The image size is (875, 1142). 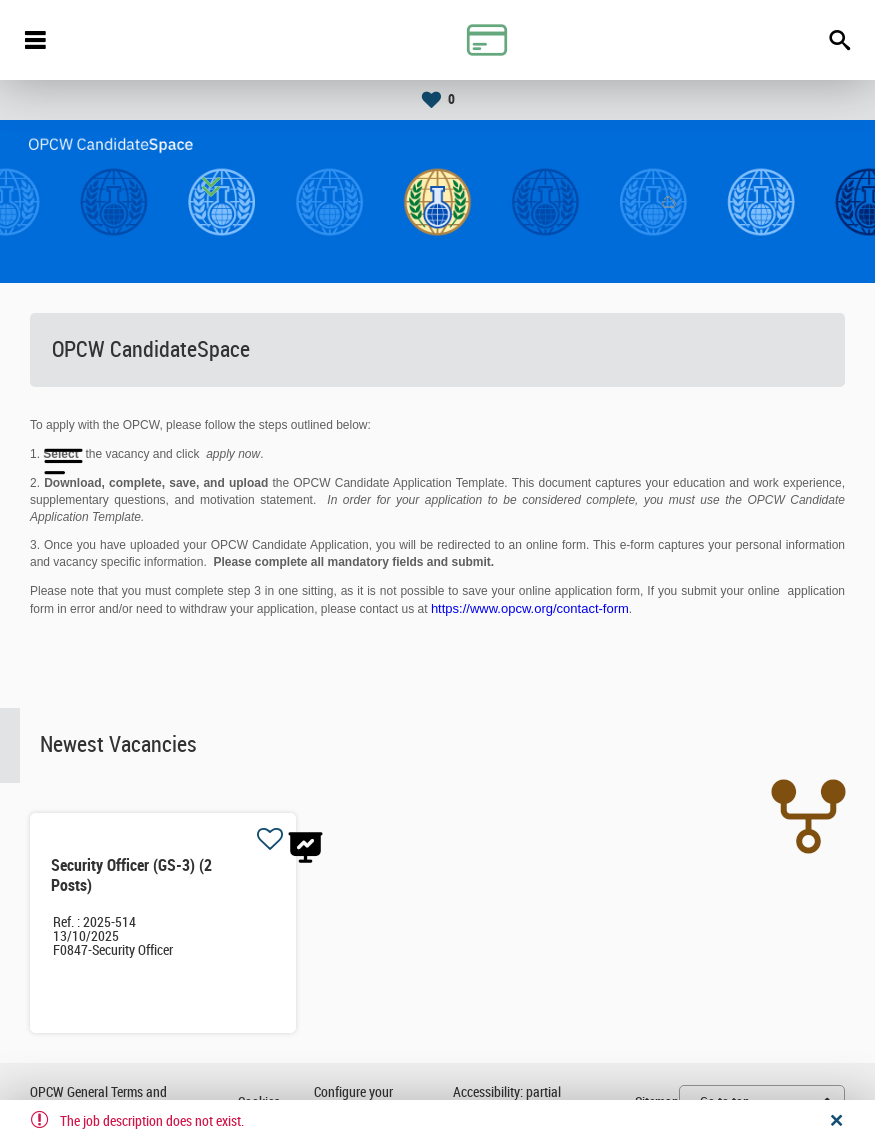 What do you see at coordinates (211, 186) in the screenshot?
I see `scroll down or view more content` at bounding box center [211, 186].